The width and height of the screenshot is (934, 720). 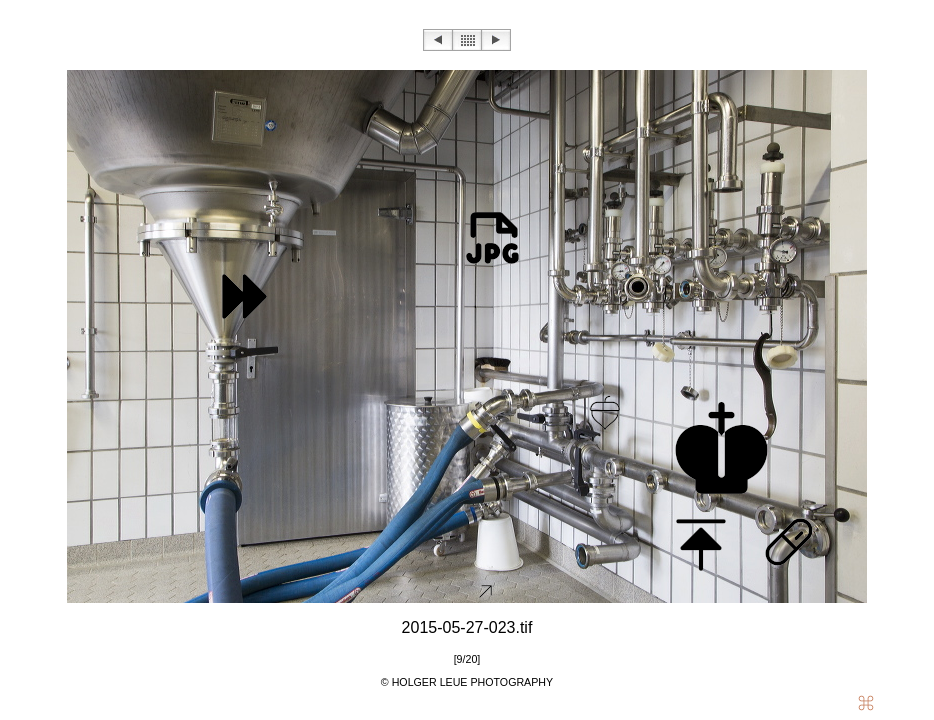 I want to click on open link in new tab or window, so click(x=485, y=591).